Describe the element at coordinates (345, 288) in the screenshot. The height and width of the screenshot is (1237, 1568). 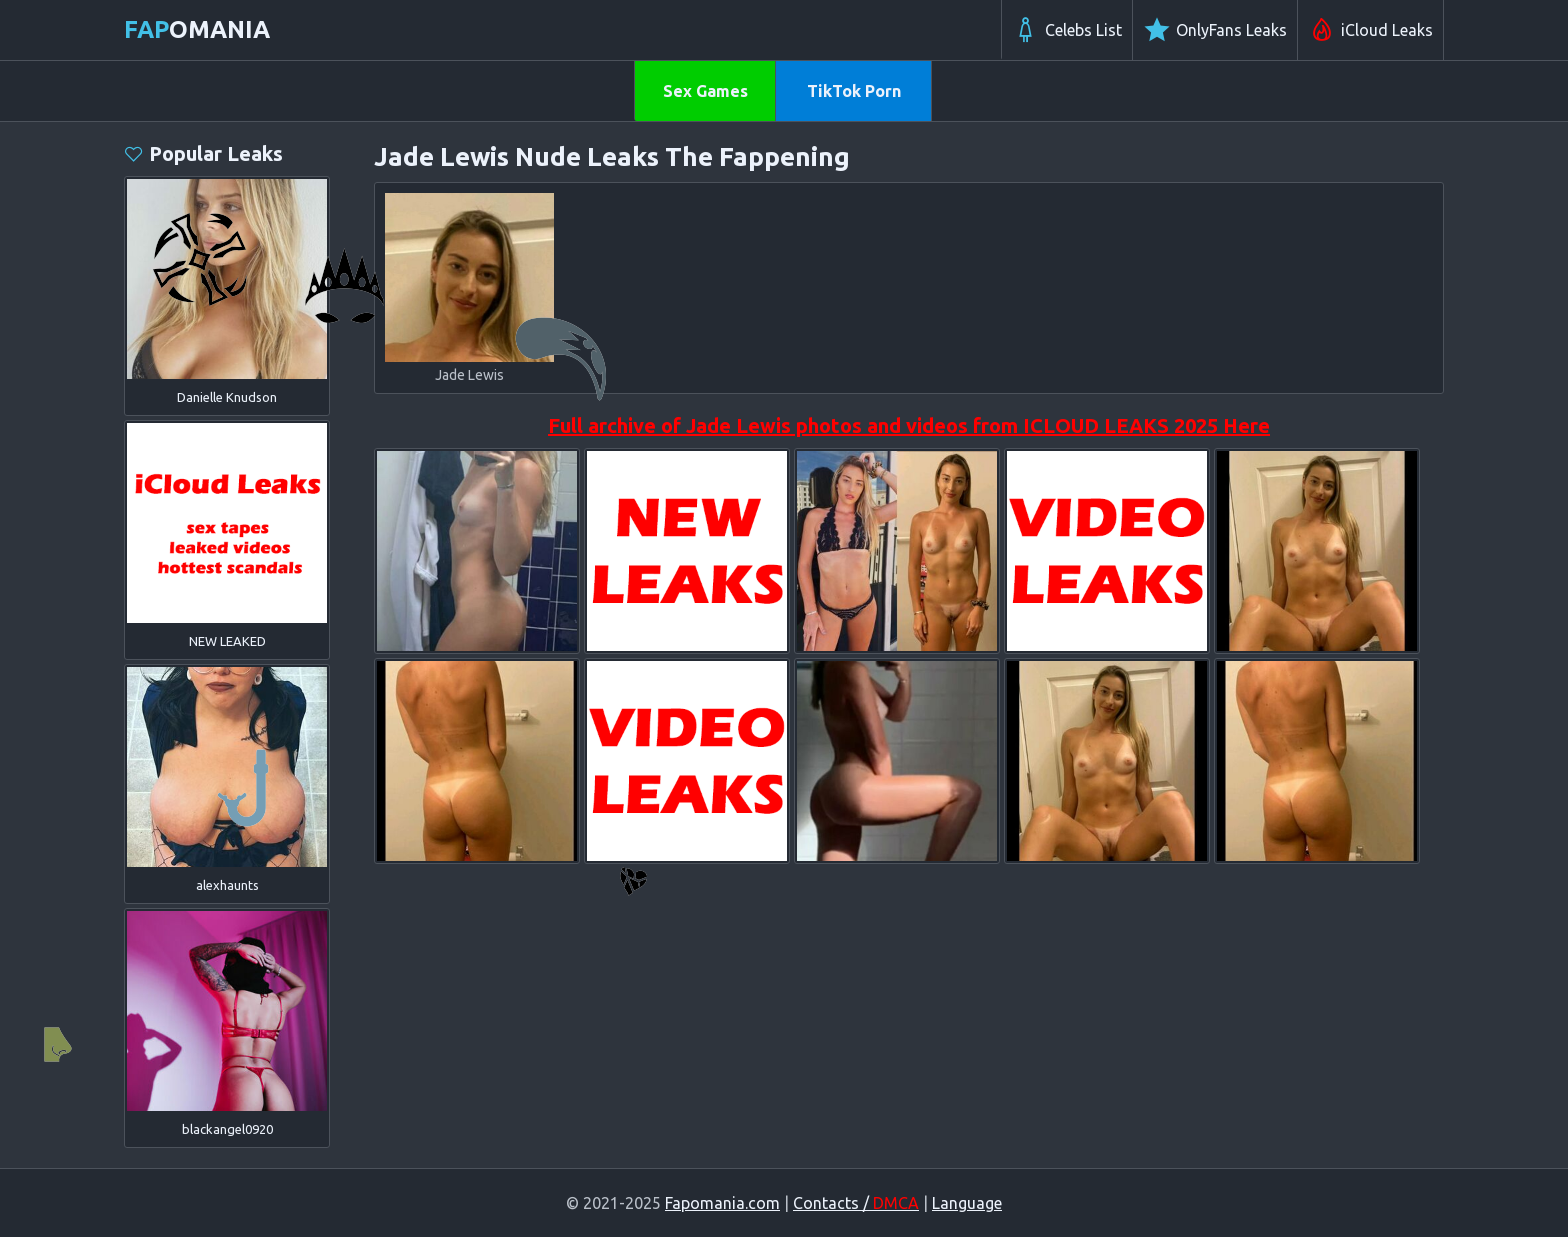
I see `indicates premium or VIP membership status` at that location.